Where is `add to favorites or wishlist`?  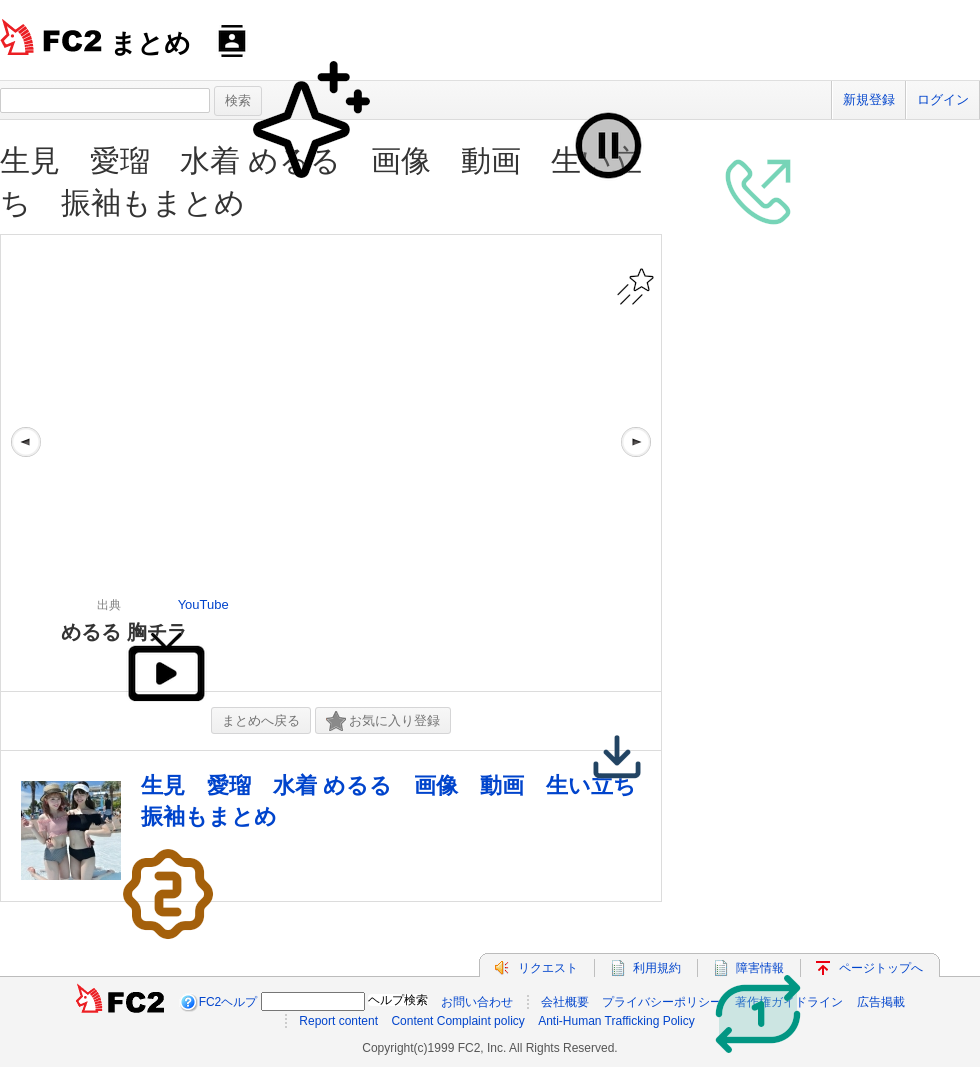 add to favorites or wishlist is located at coordinates (635, 286).